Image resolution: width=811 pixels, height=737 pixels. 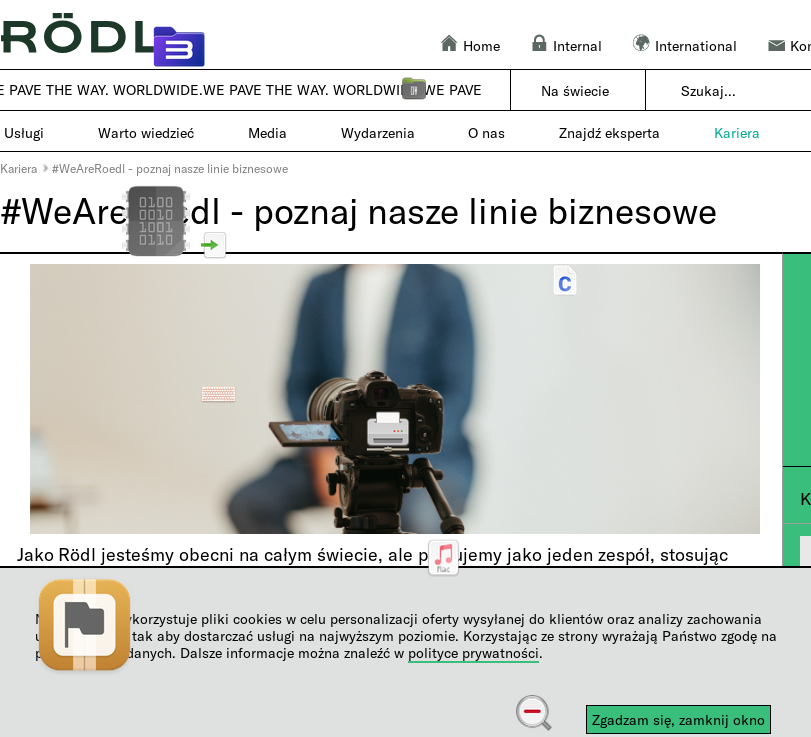 I want to click on a language or localization resource file, so click(x=84, y=626).